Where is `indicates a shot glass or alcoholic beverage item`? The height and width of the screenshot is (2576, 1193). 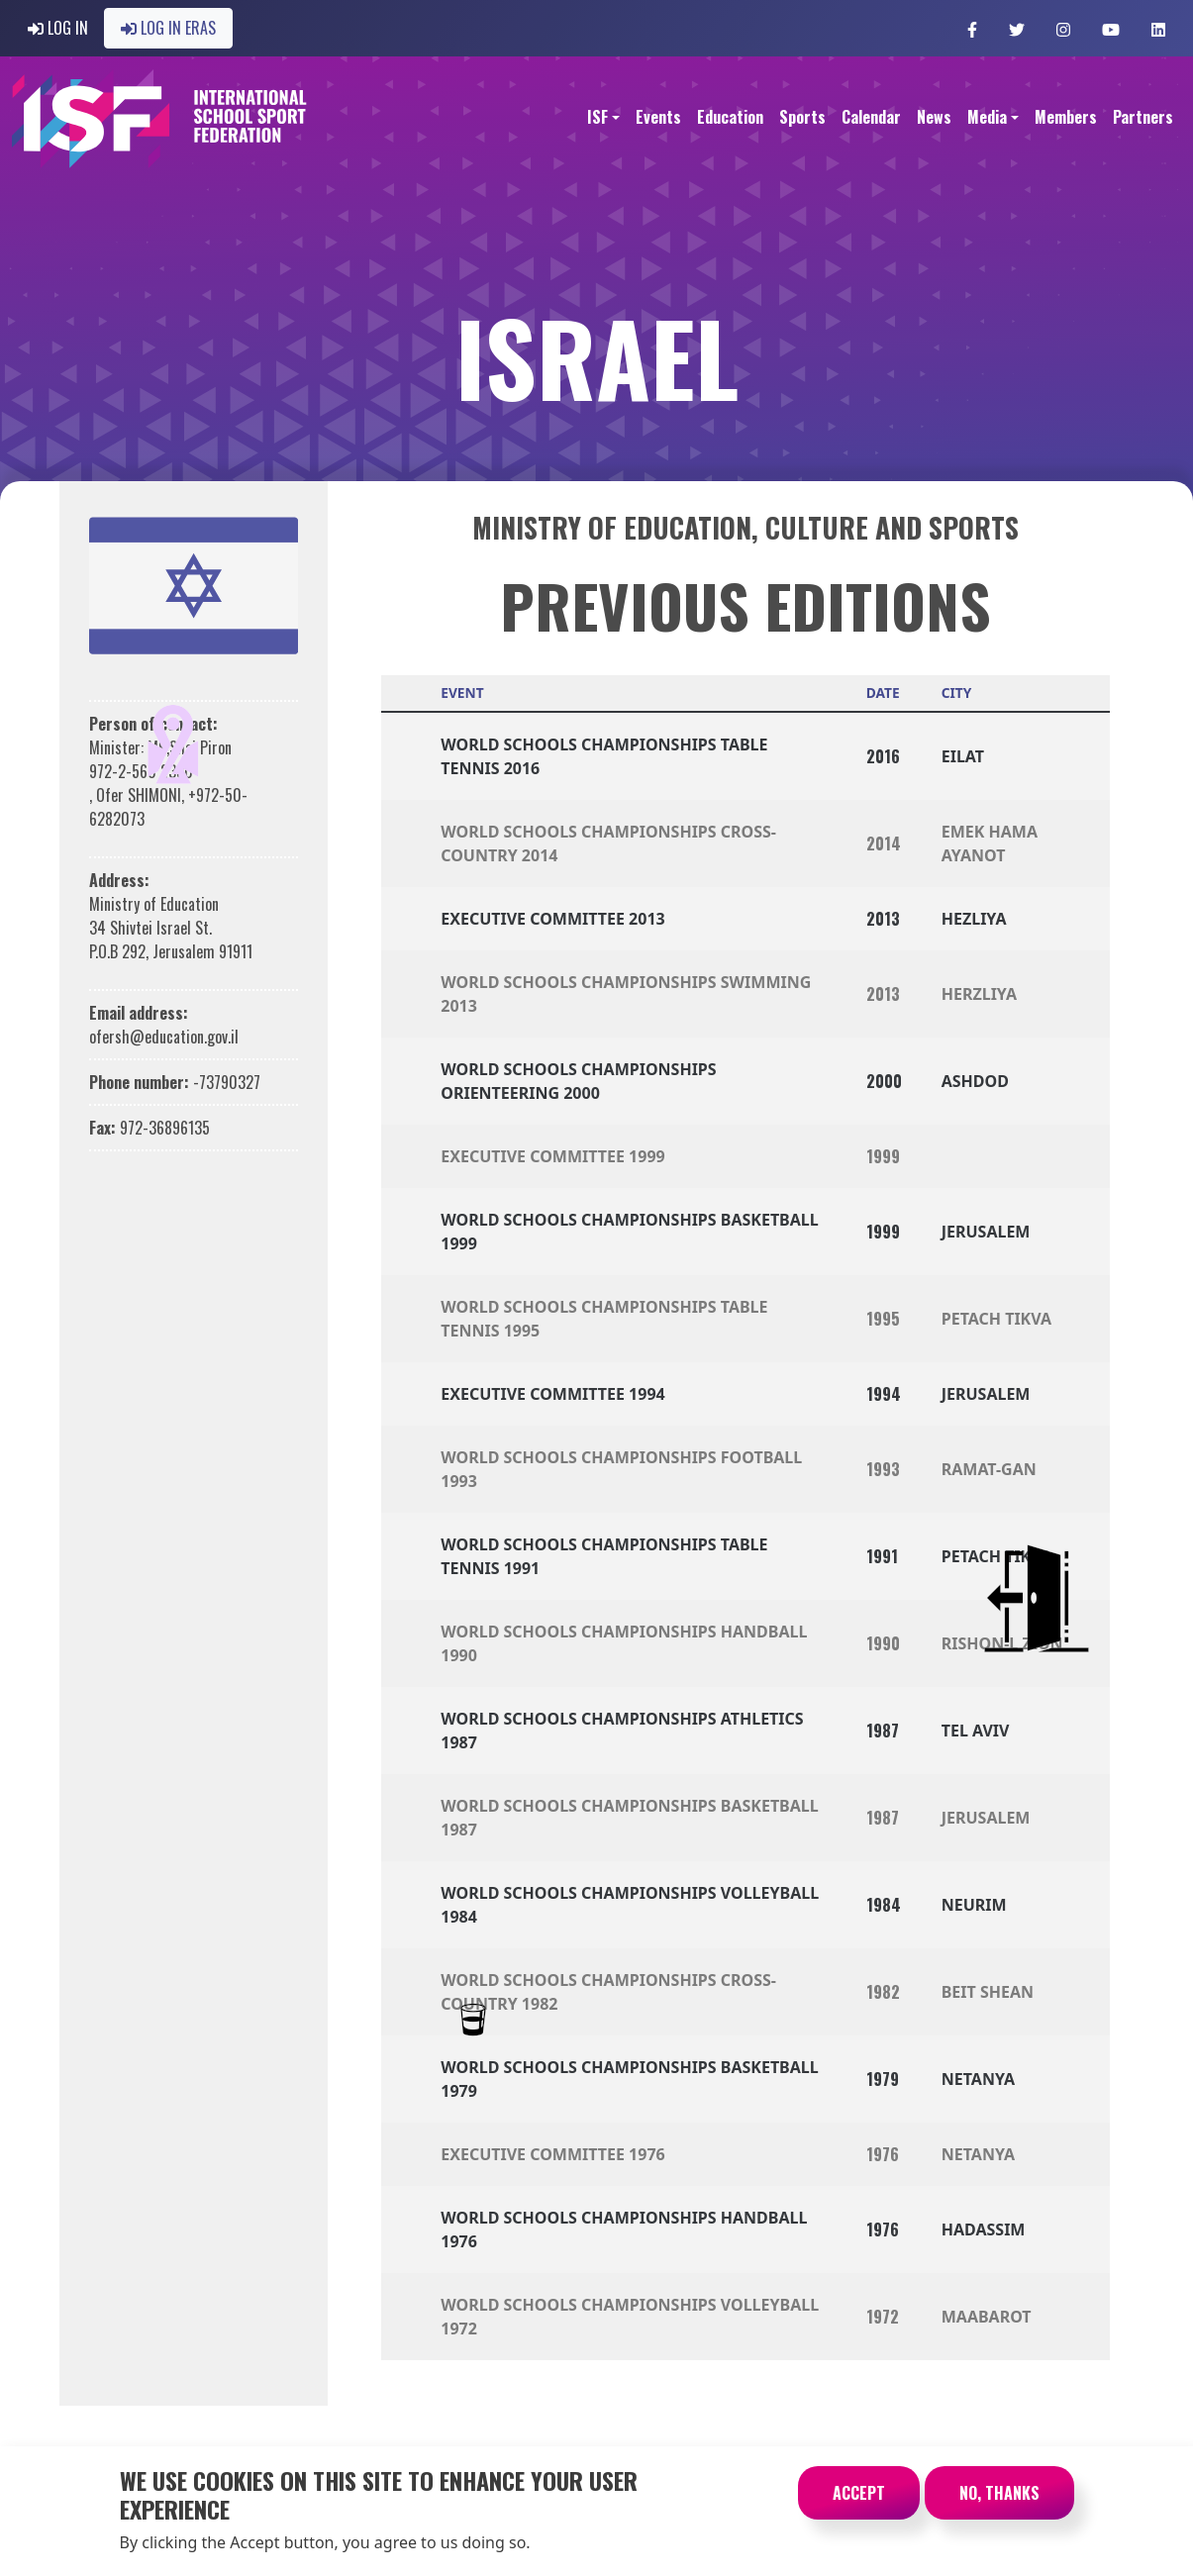 indicates a shot glass or alcoholic beverage item is located at coordinates (473, 2020).